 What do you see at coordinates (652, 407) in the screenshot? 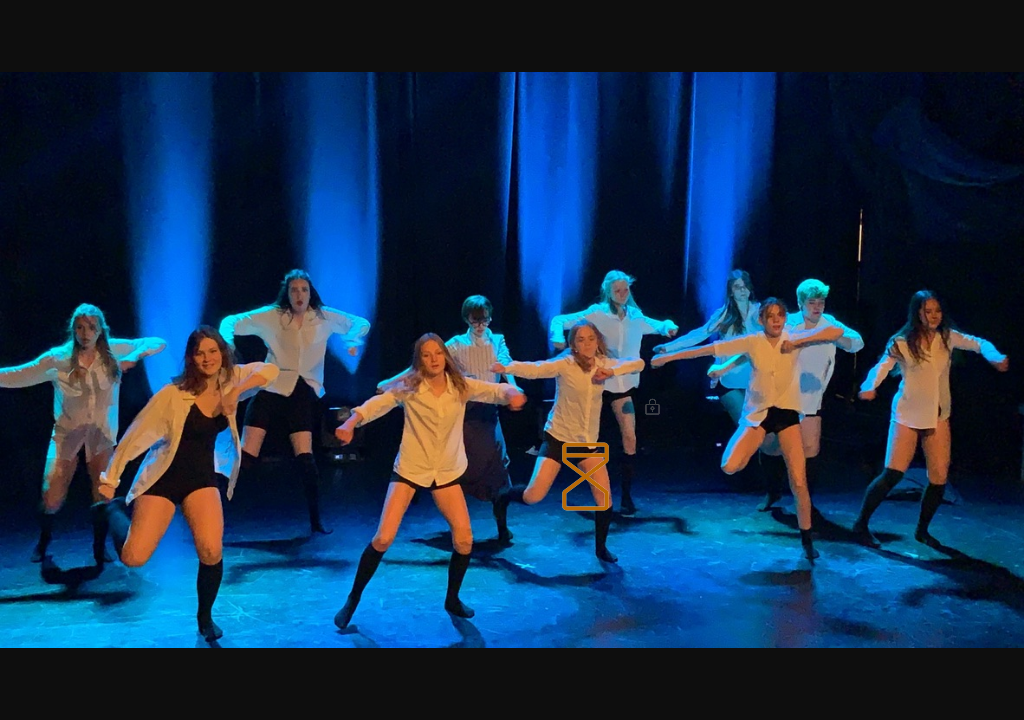
I see `access security or privacy settings` at bounding box center [652, 407].